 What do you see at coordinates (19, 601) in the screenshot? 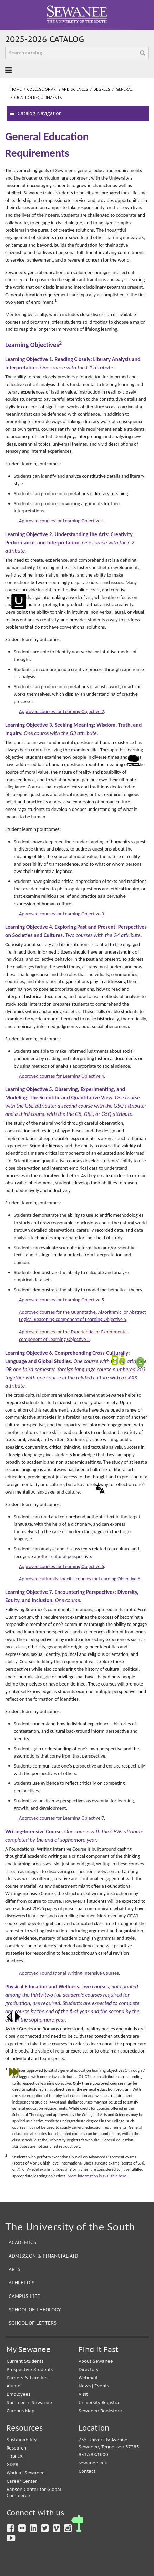
I see `apply underline formatting to selected text` at bounding box center [19, 601].